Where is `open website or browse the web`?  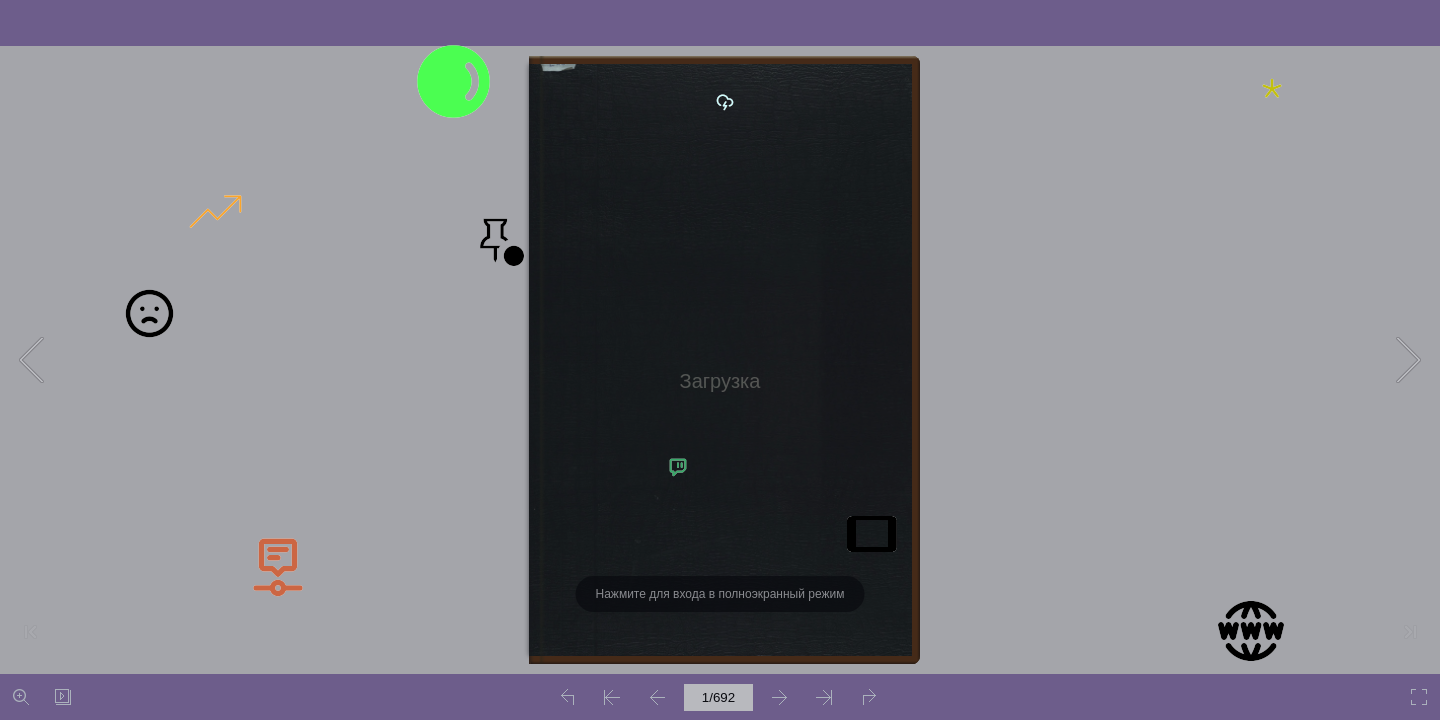
open website or browse the web is located at coordinates (1251, 631).